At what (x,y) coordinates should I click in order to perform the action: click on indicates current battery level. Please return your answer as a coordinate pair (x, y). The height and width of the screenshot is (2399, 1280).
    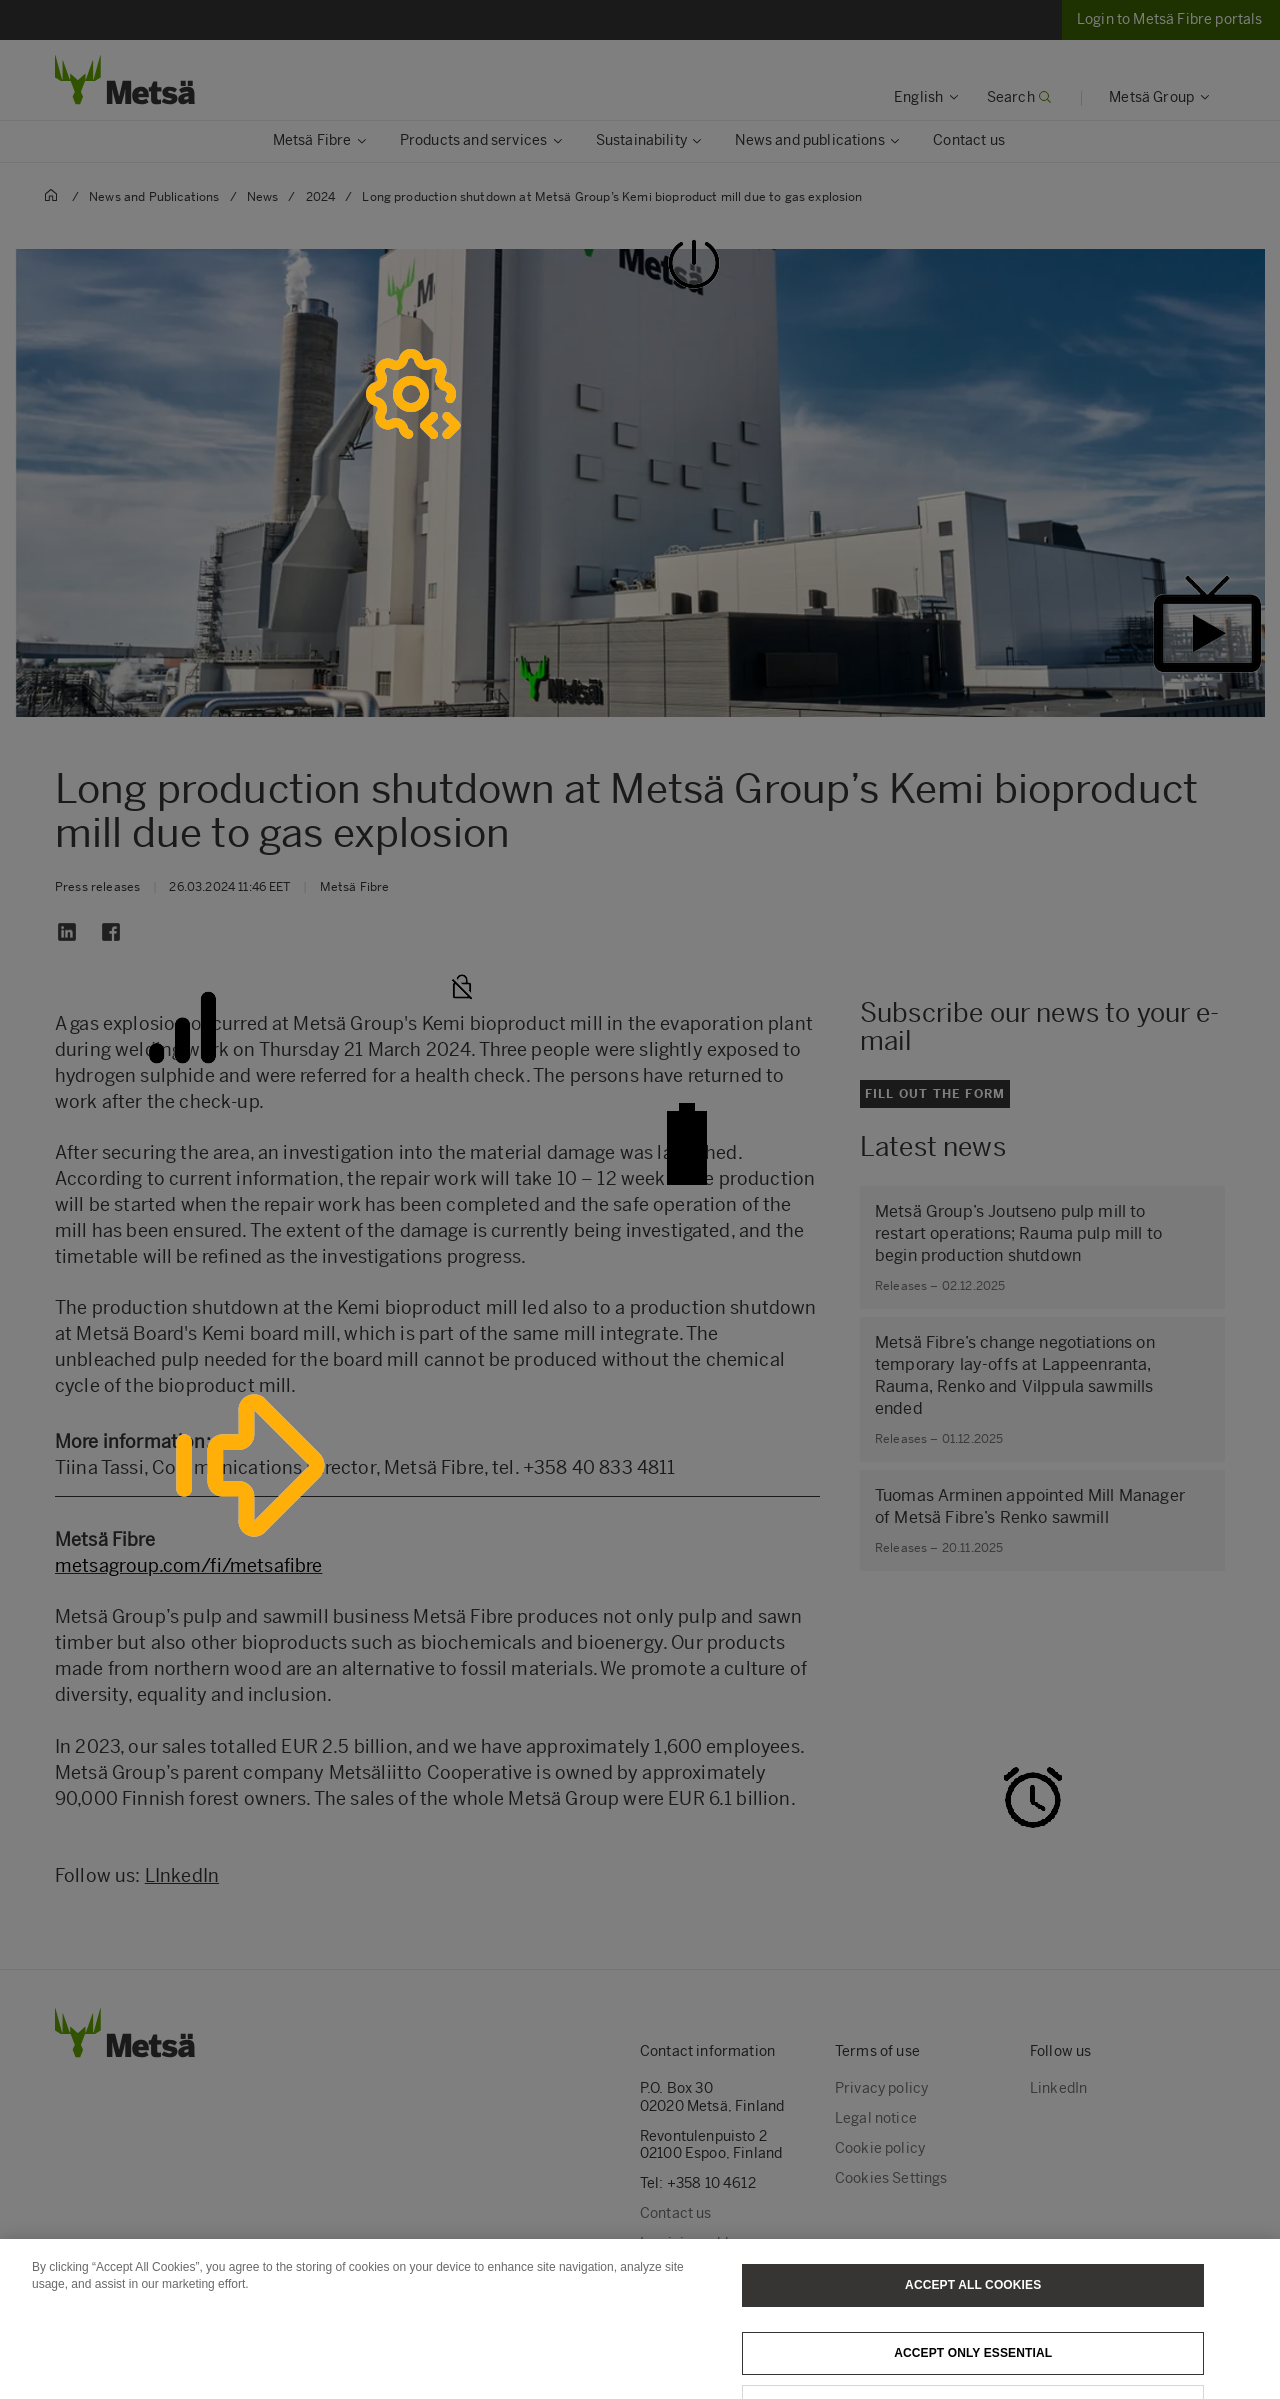
    Looking at the image, I should click on (687, 1144).